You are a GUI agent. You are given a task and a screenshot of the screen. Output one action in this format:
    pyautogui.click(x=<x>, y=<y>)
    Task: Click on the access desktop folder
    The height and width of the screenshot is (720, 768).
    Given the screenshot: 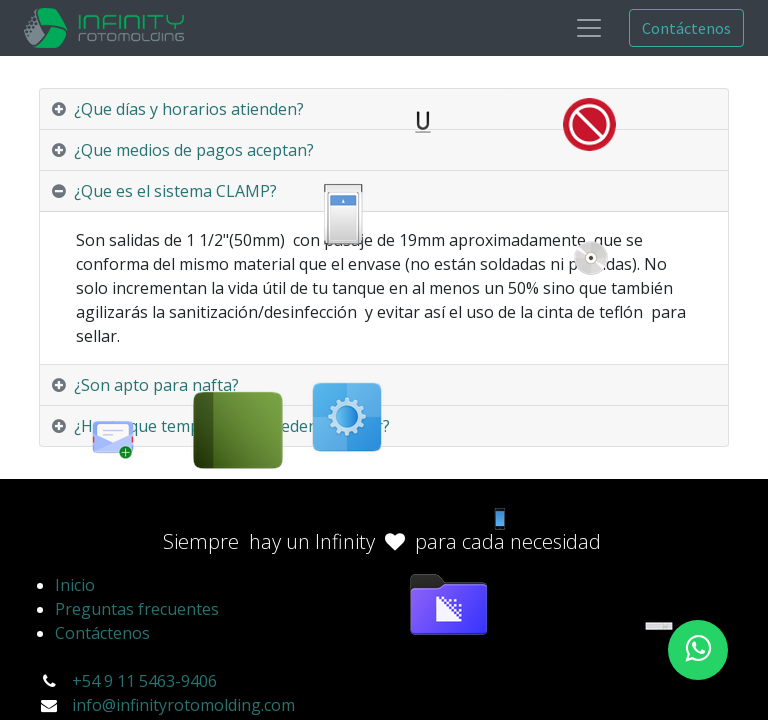 What is the action you would take?
    pyautogui.click(x=238, y=427)
    